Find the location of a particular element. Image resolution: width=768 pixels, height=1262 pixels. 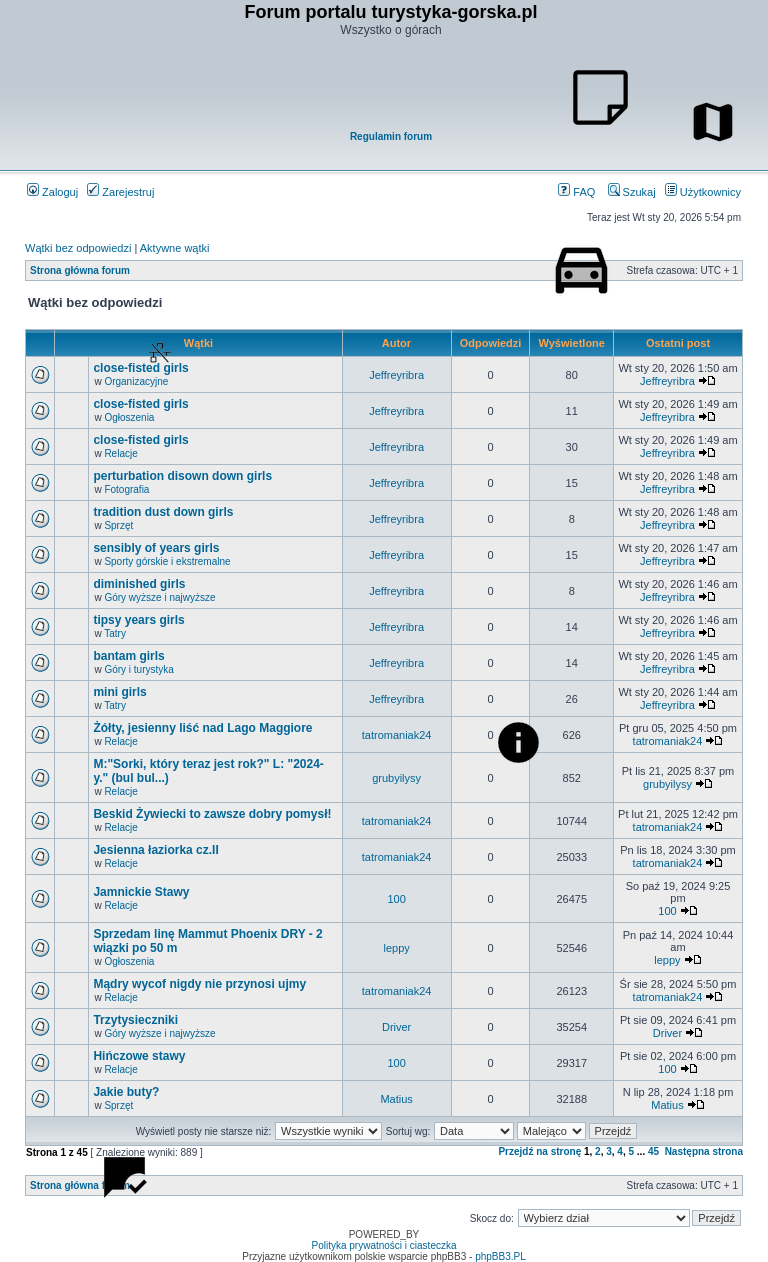

network connection unavailable is located at coordinates (160, 353).